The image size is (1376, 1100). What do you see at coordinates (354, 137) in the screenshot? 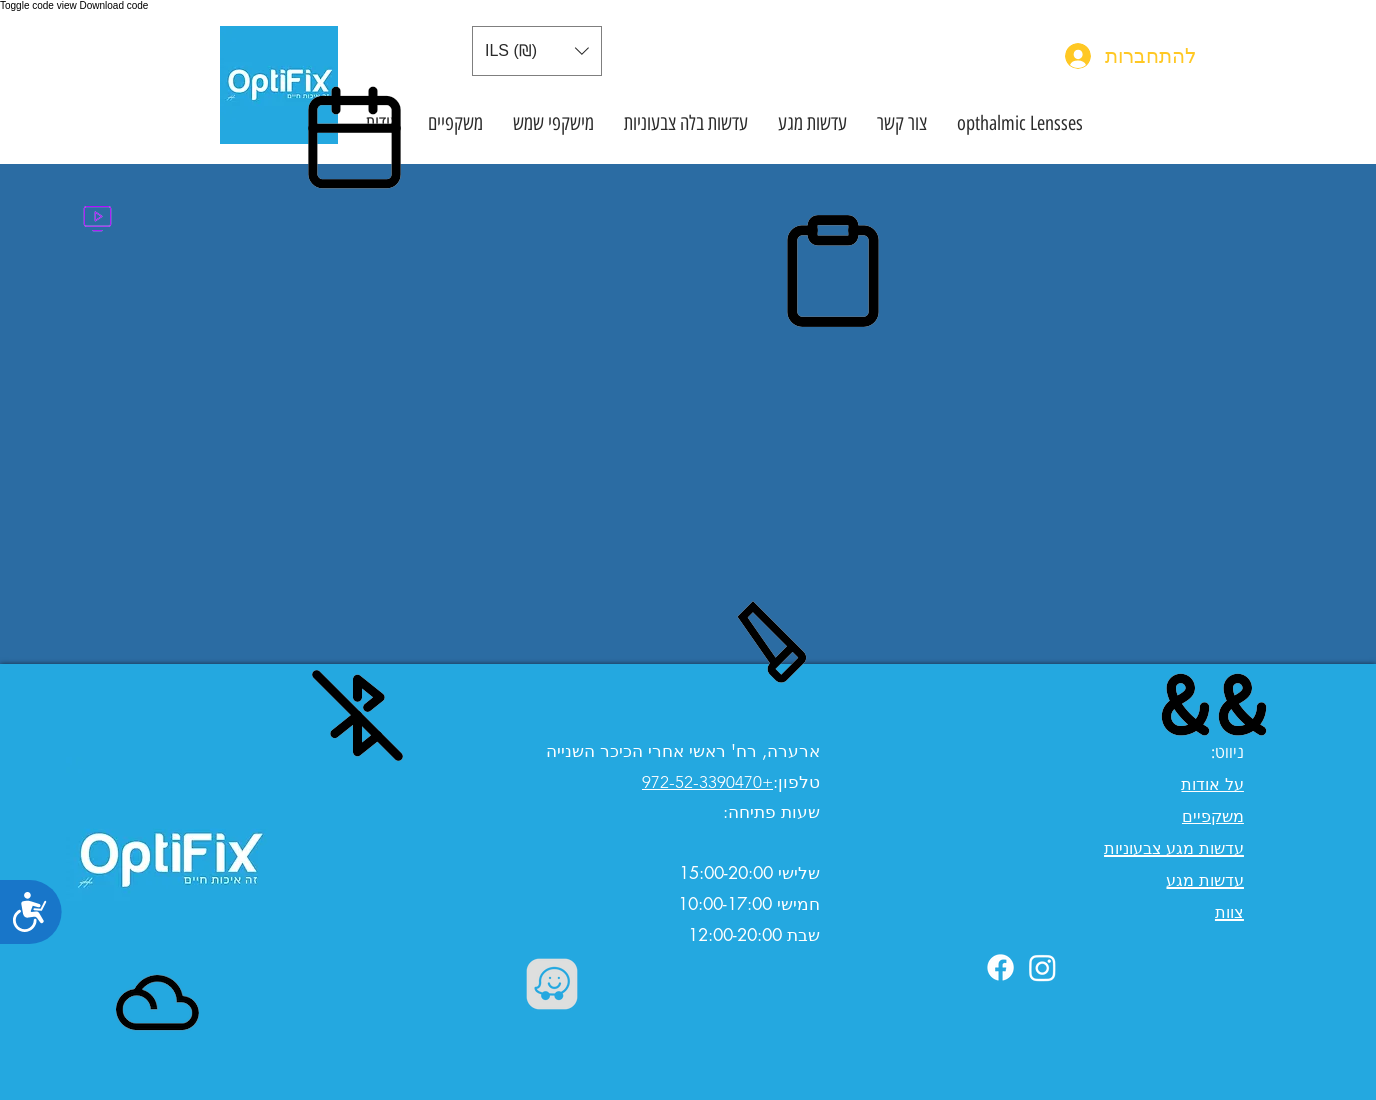
I see `view or open calendar` at bounding box center [354, 137].